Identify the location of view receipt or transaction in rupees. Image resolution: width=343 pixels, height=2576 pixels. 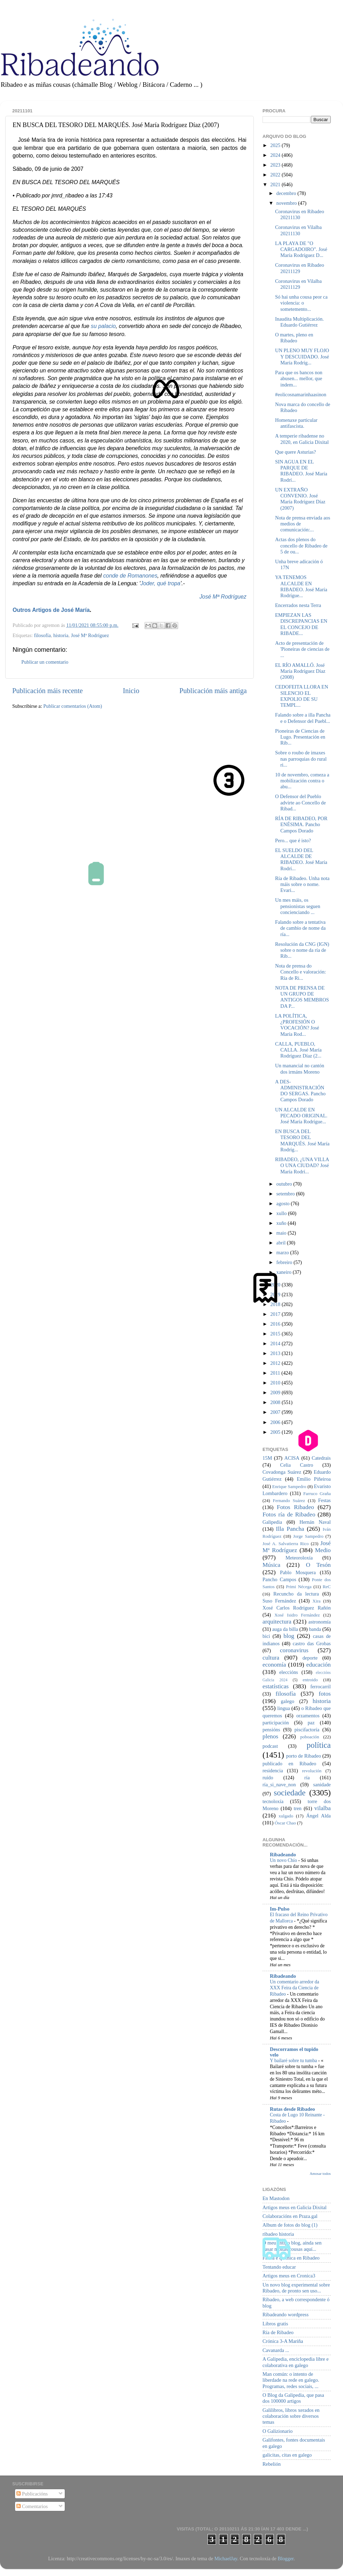
(265, 1288).